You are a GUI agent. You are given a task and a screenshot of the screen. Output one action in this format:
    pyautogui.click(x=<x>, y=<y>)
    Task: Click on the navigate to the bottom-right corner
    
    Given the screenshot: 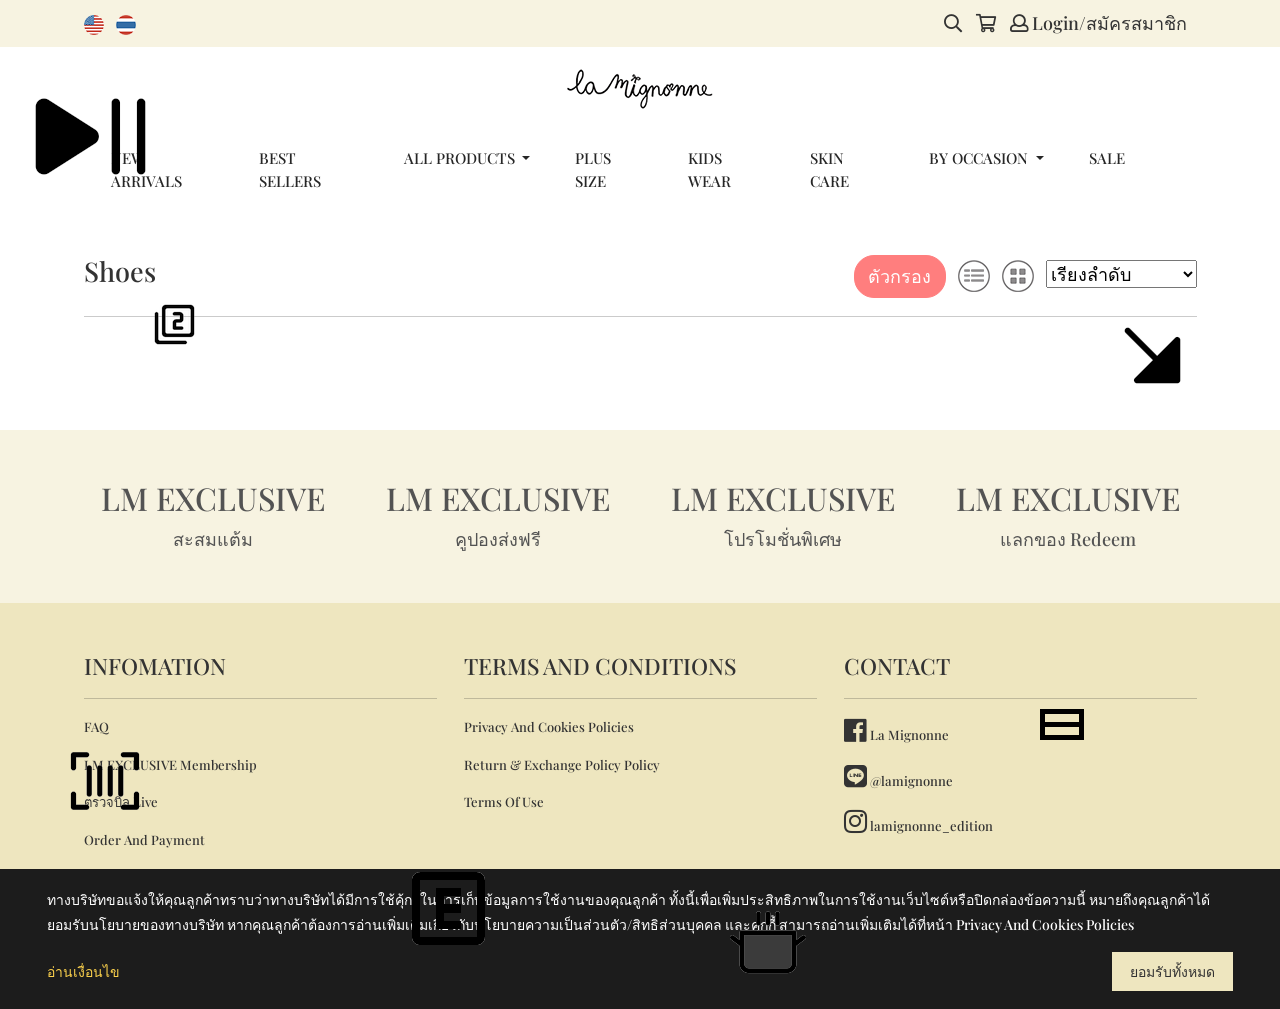 What is the action you would take?
    pyautogui.click(x=1152, y=355)
    